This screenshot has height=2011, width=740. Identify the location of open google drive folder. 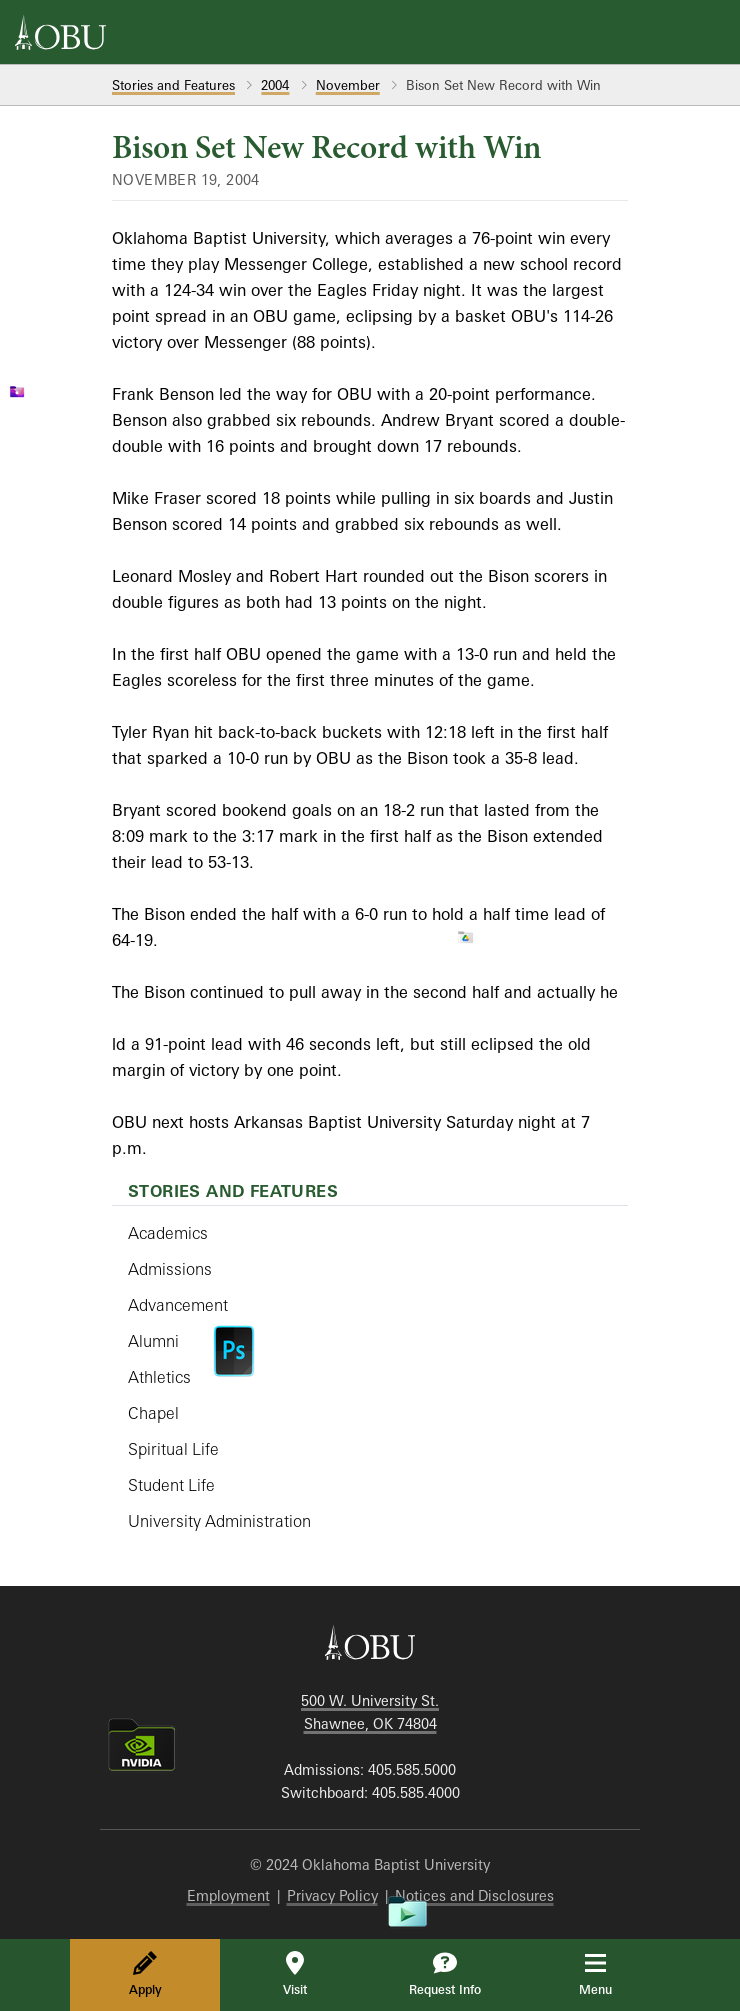
(465, 937).